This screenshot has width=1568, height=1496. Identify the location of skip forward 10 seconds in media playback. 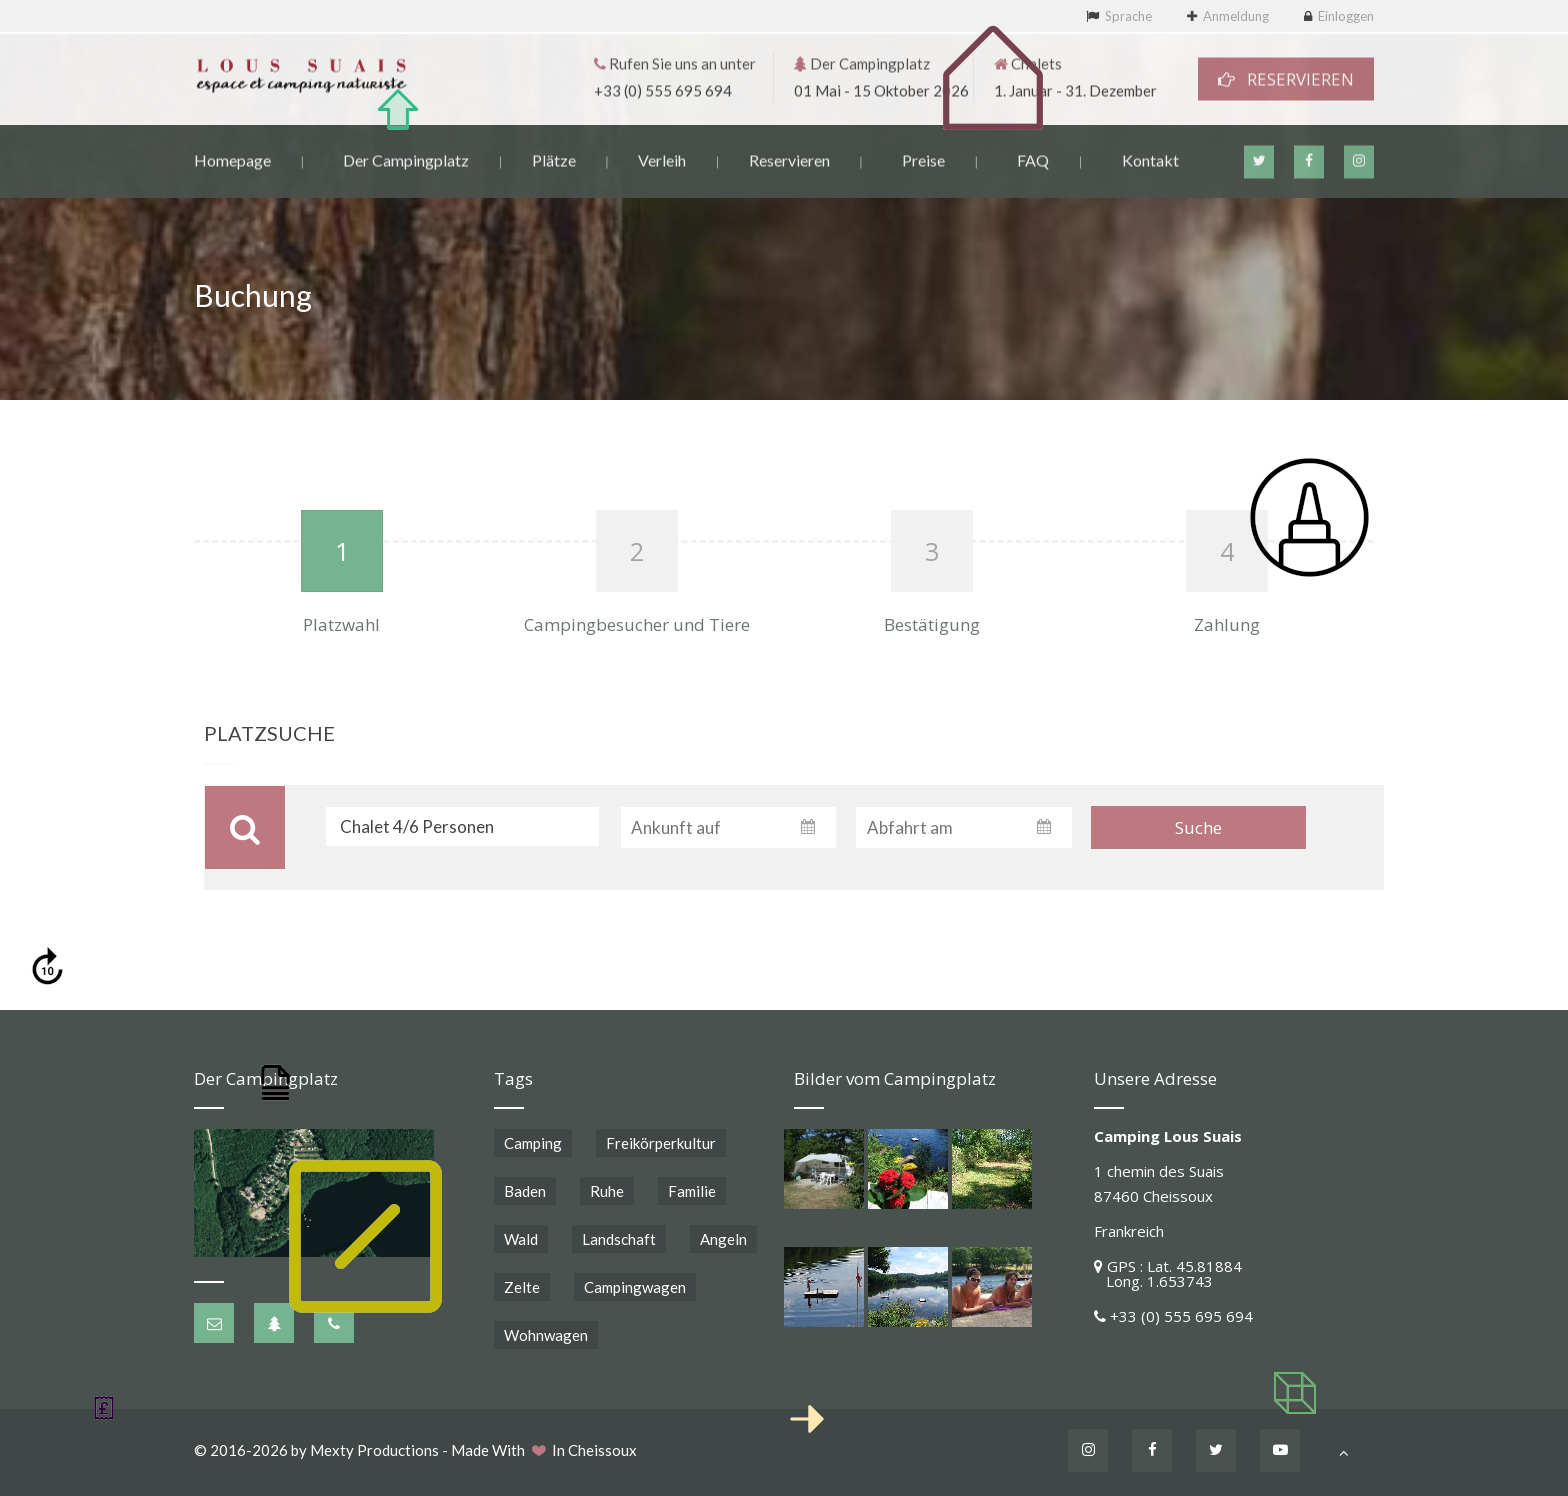
(47, 967).